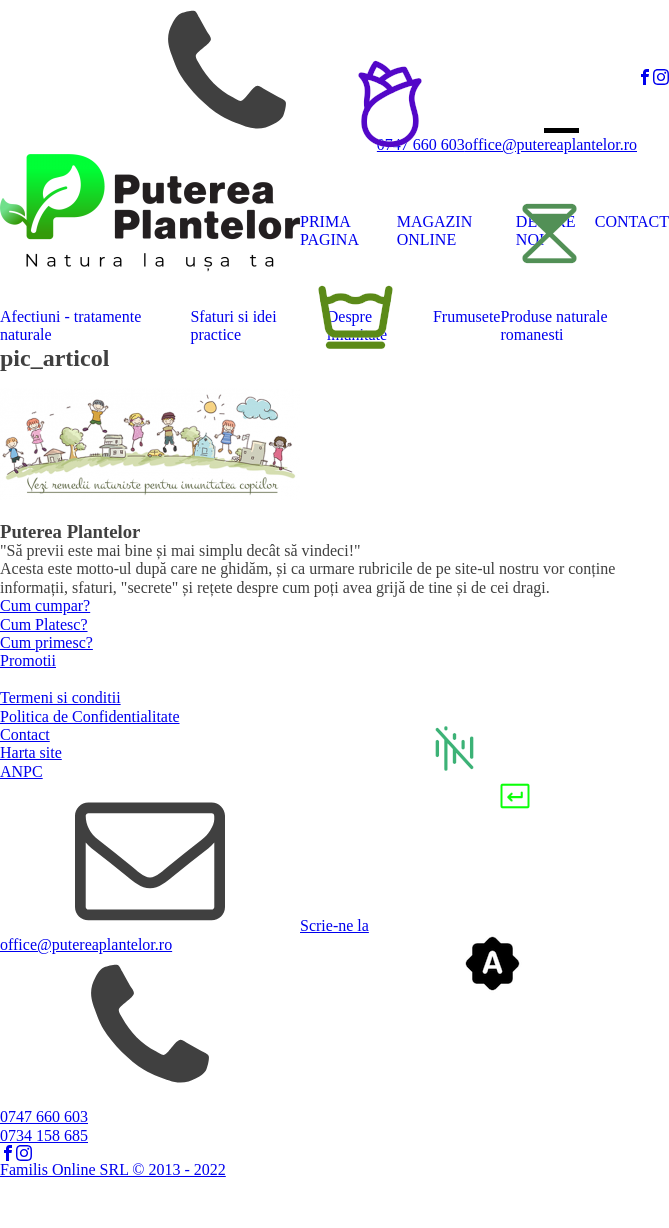 This screenshot has height=1228, width=669. I want to click on add to favorites or wishlist, so click(390, 104).